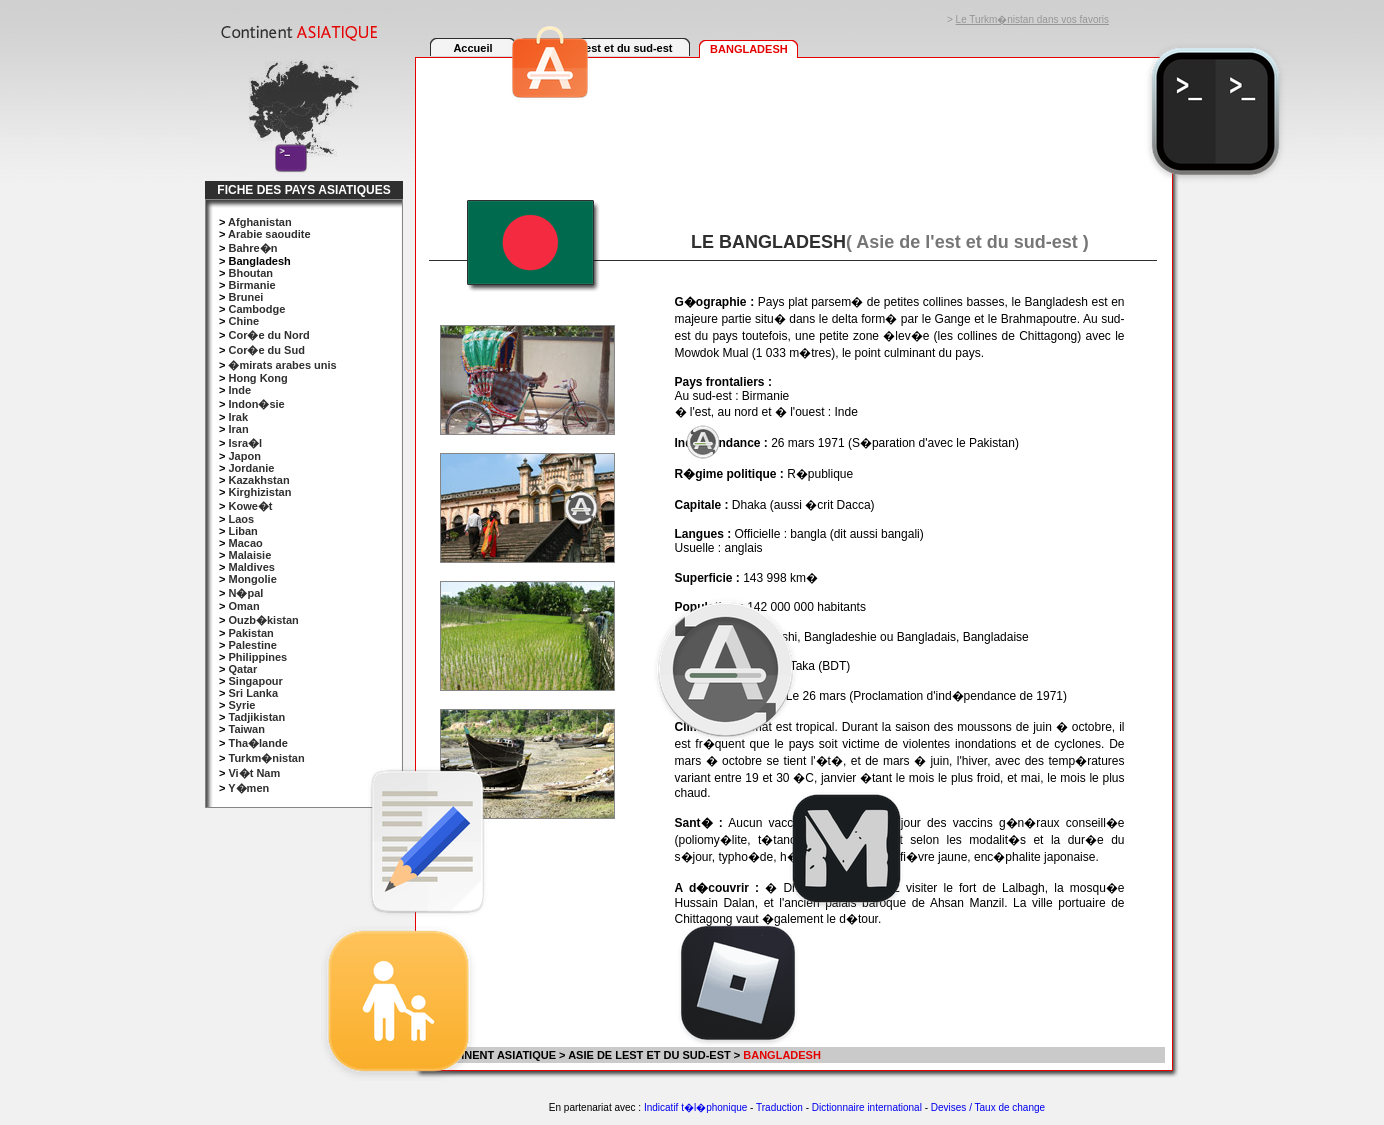 This screenshot has height=1125, width=1384. Describe the element at coordinates (581, 508) in the screenshot. I see `check for available system updates` at that location.